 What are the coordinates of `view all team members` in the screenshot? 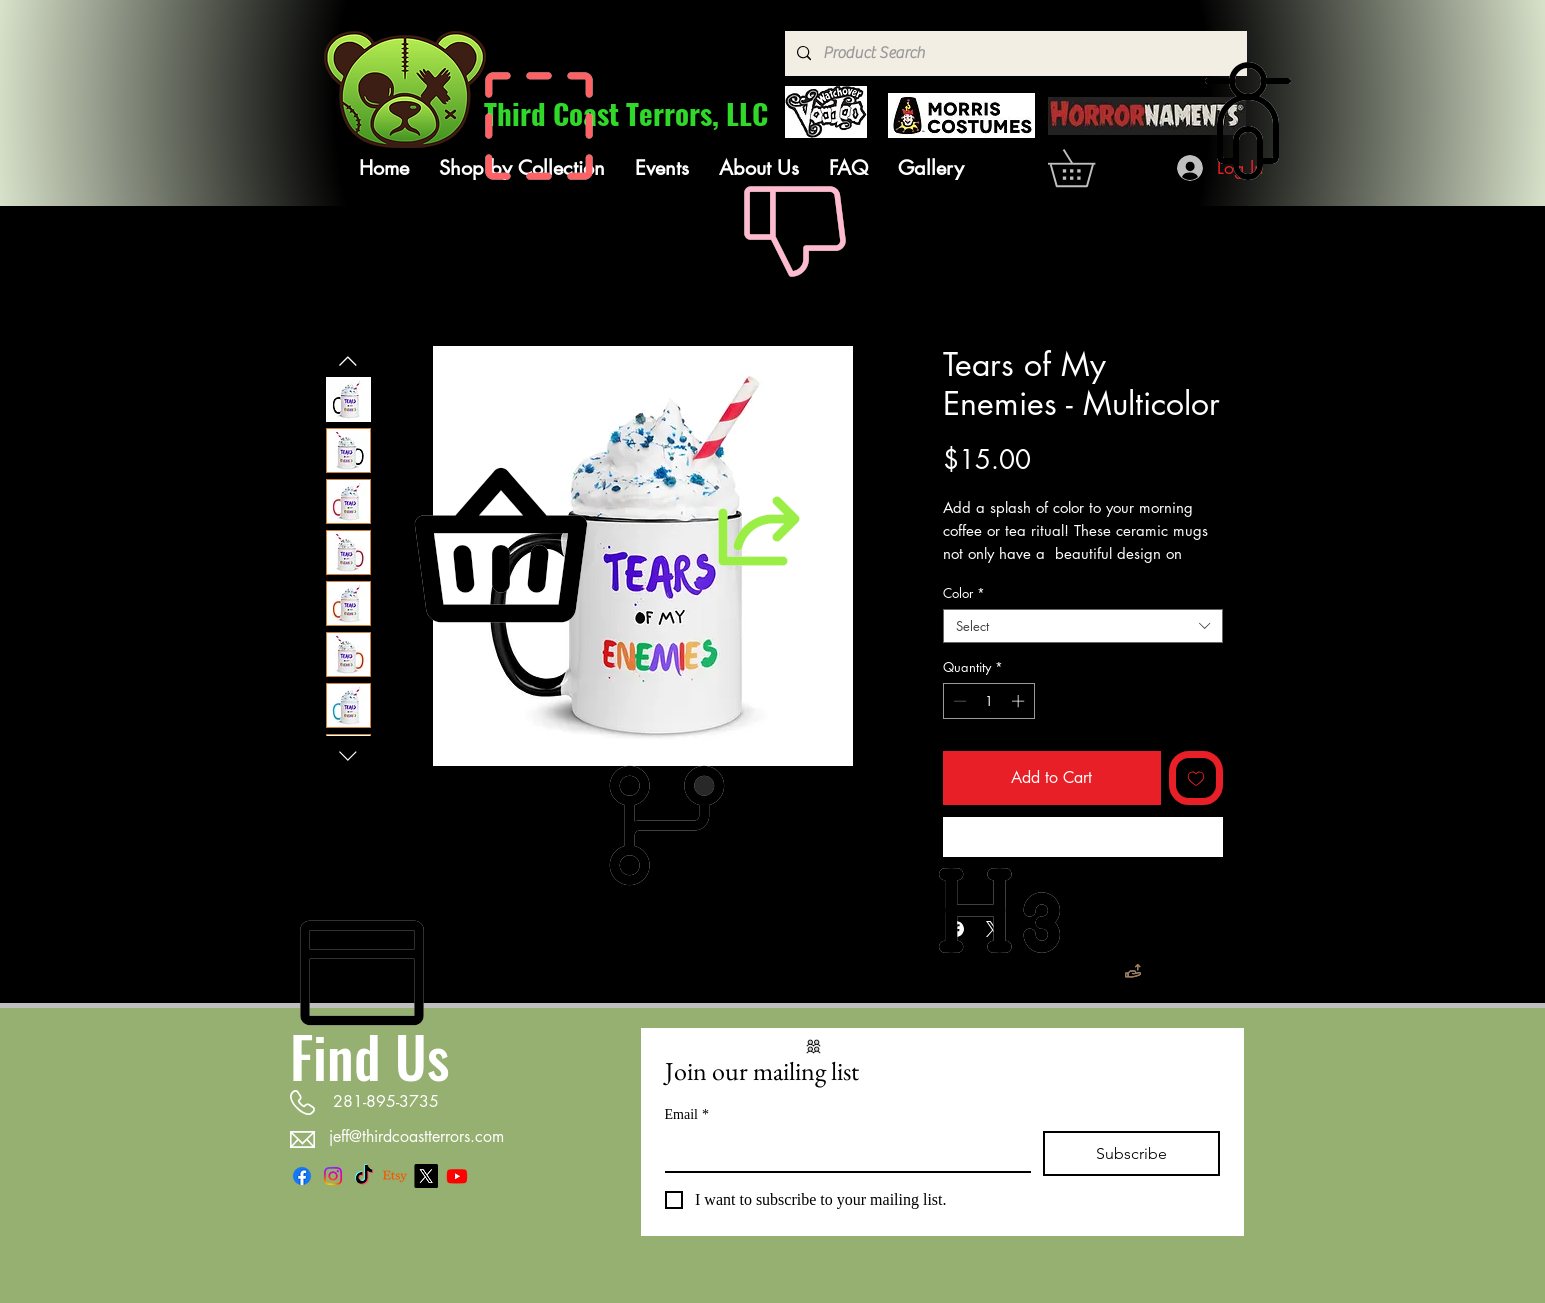 It's located at (813, 1046).